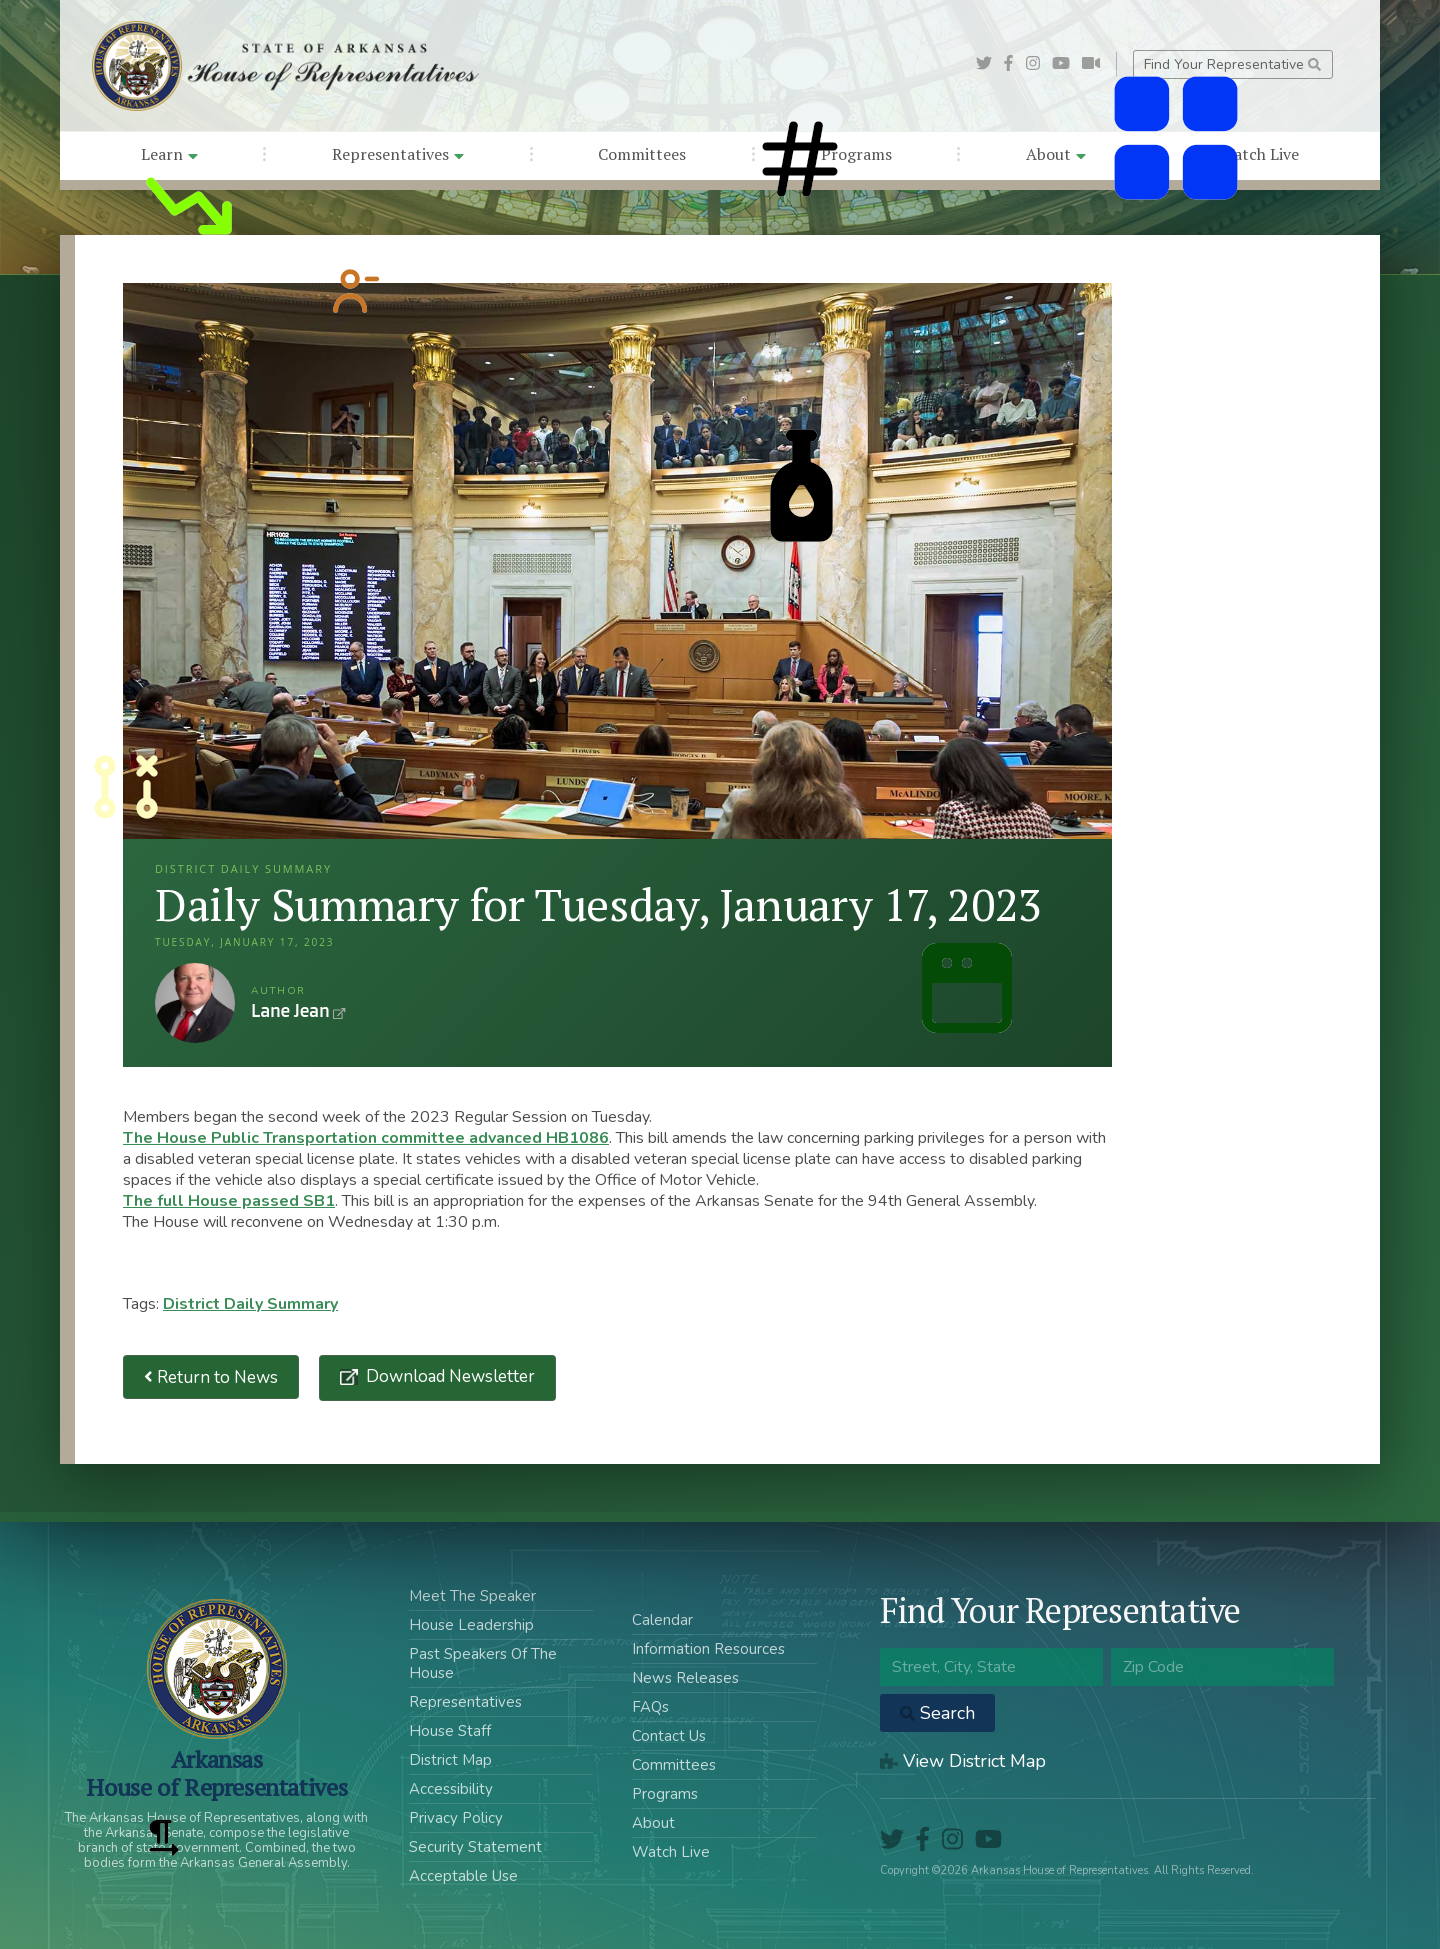 This screenshot has width=1440, height=1949. What do you see at coordinates (162, 1838) in the screenshot?
I see `set text direction to left-to-right` at bounding box center [162, 1838].